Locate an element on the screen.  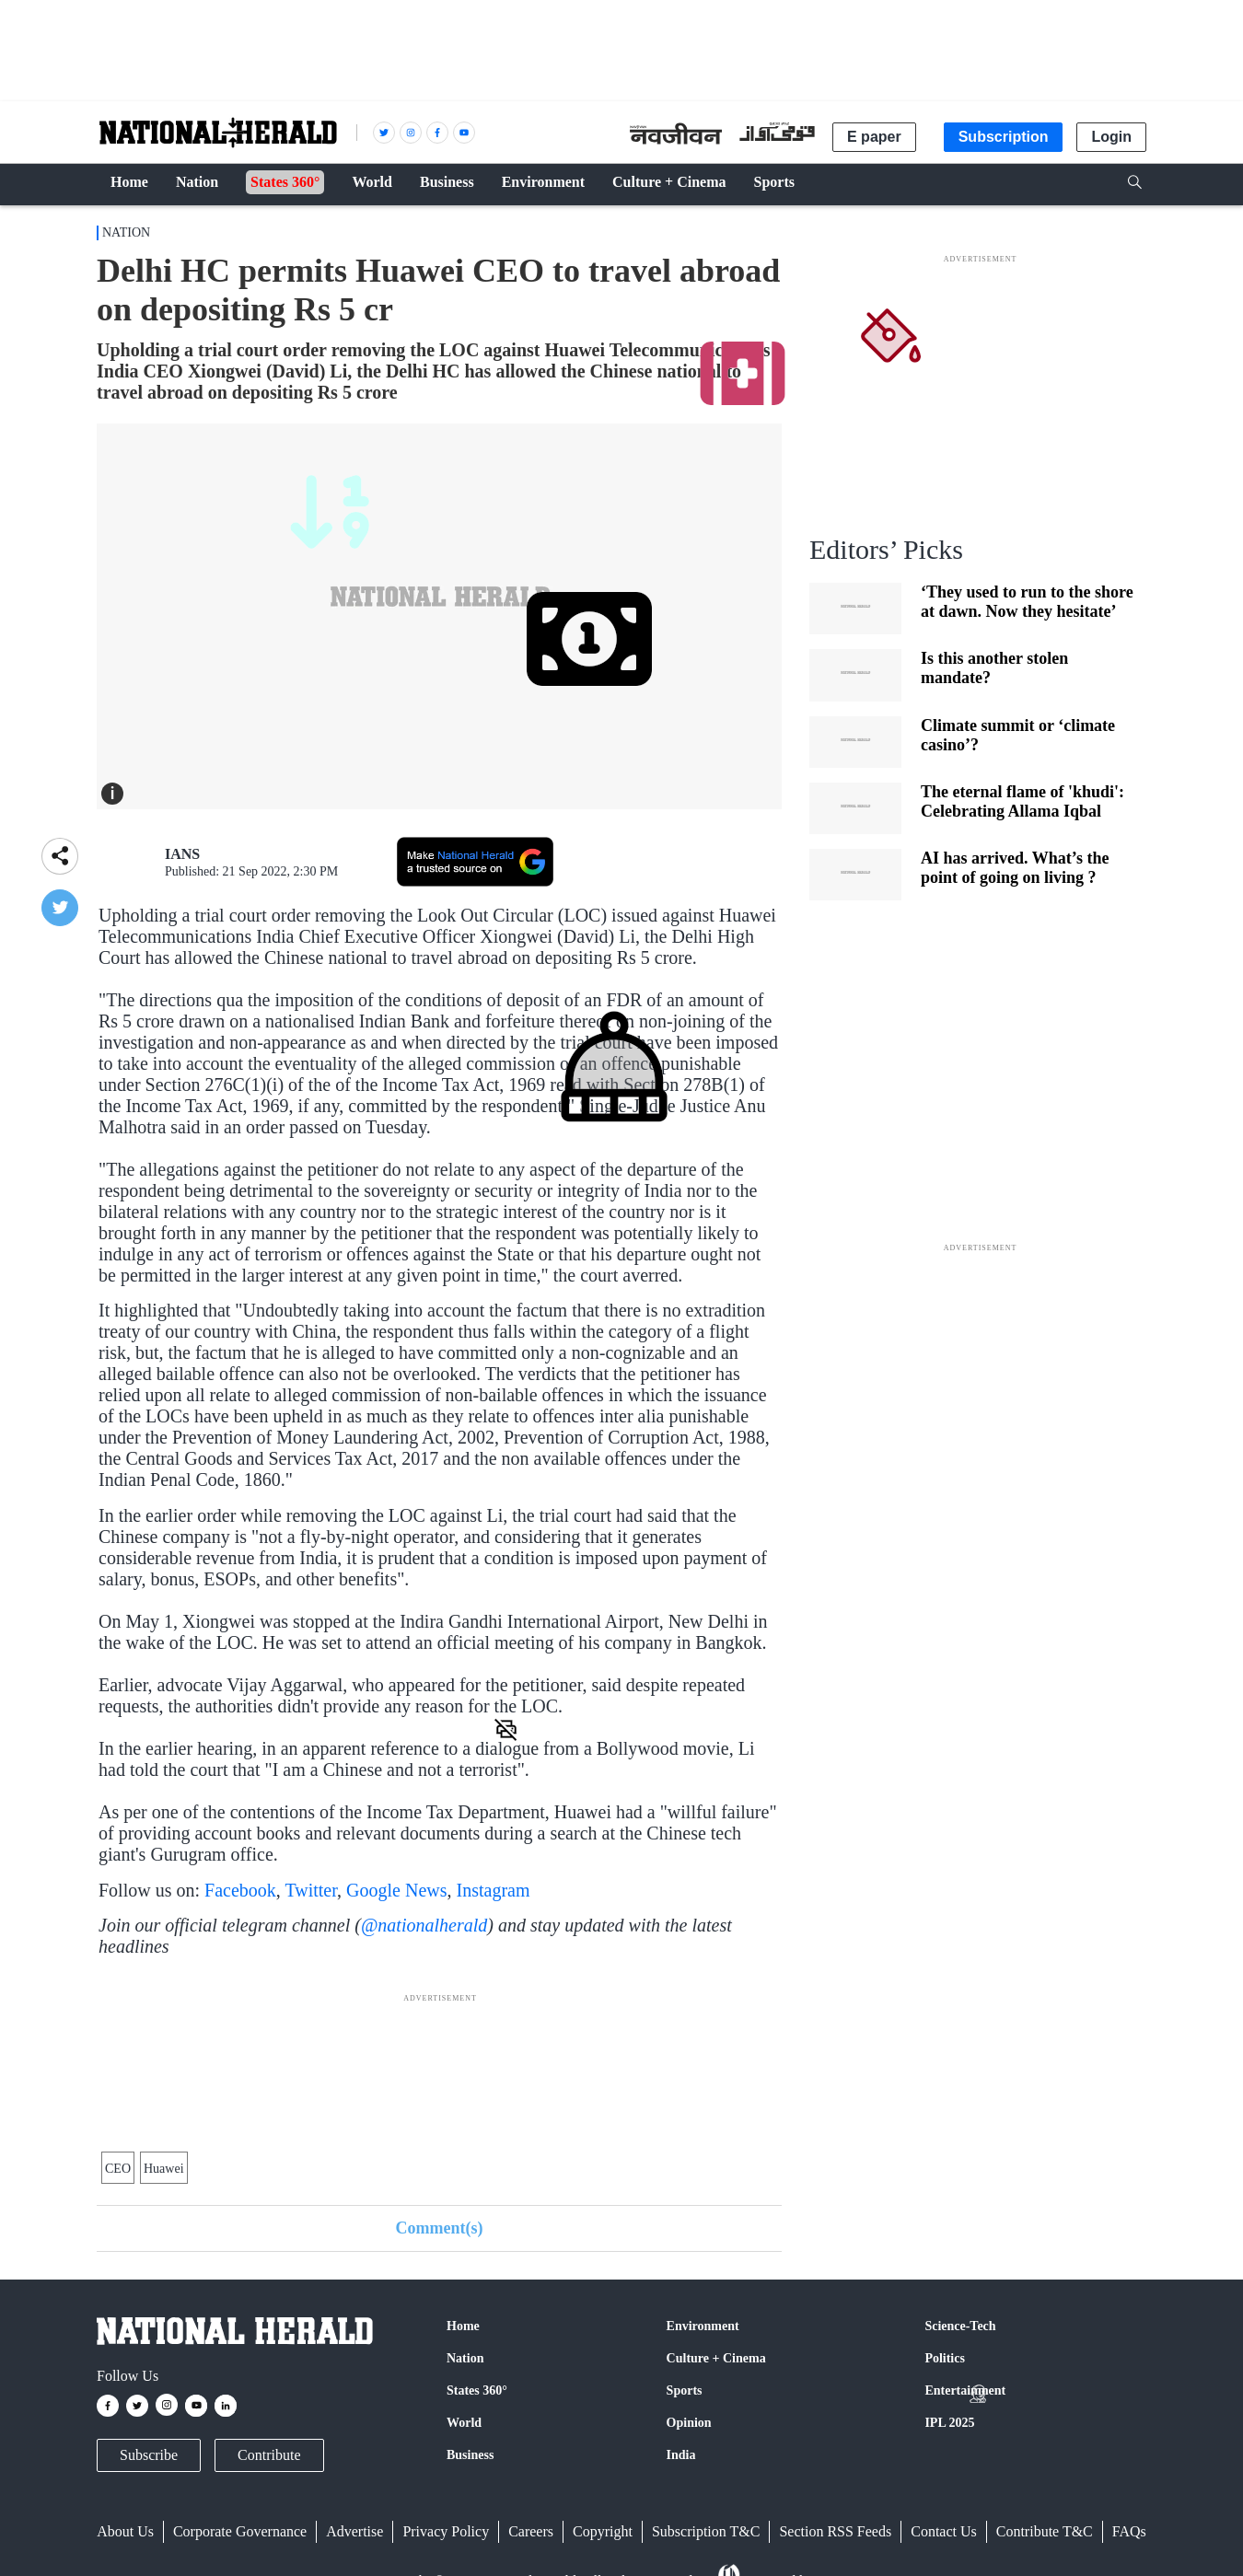
view payment or billing details is located at coordinates (589, 639).